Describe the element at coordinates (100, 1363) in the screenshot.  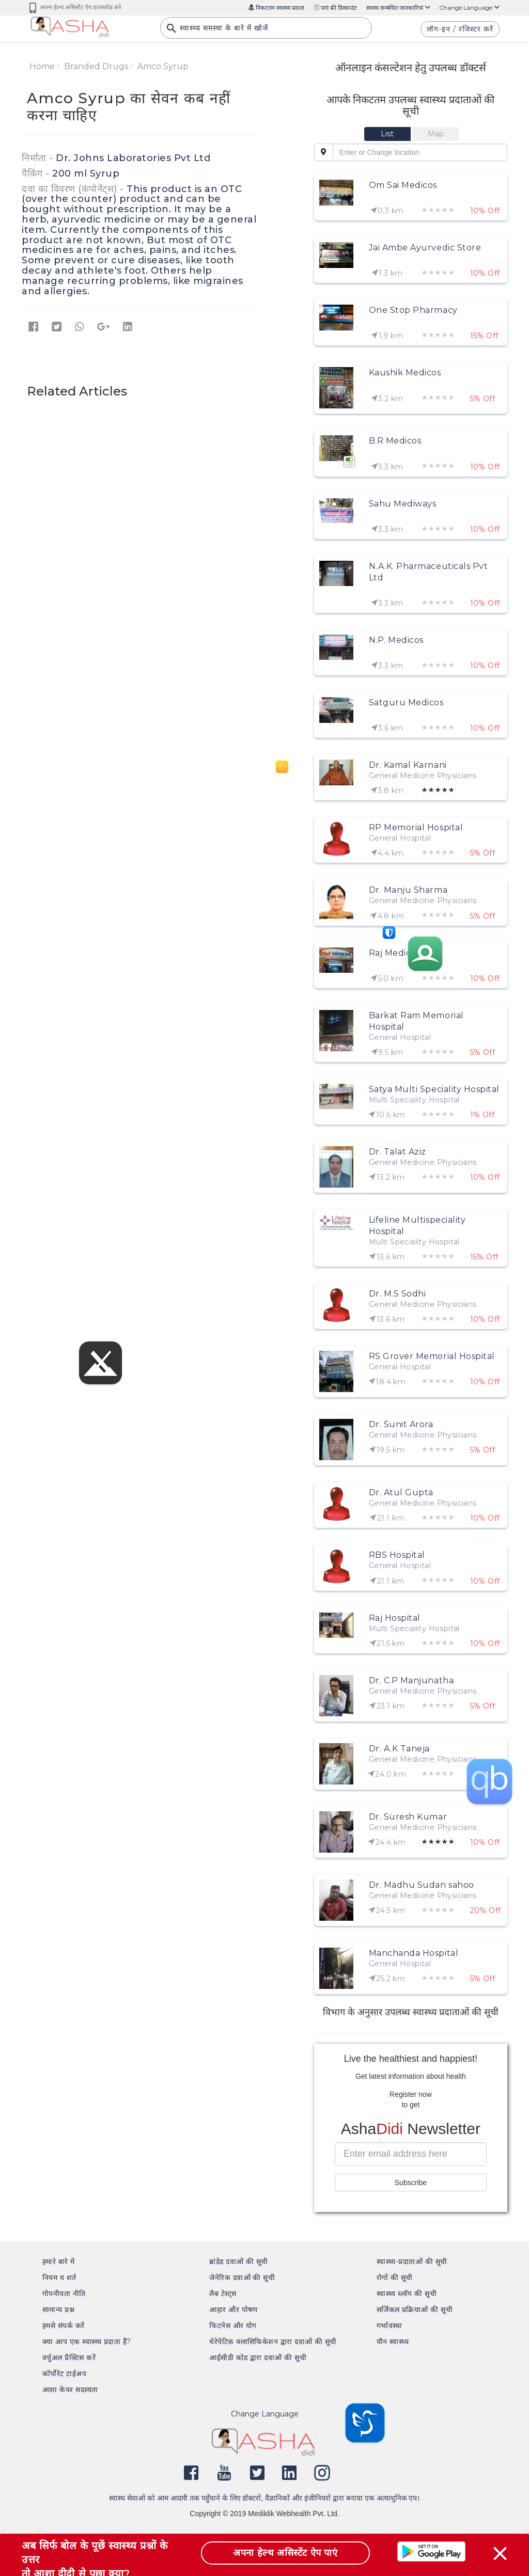
I see `launch mx linux application` at that location.